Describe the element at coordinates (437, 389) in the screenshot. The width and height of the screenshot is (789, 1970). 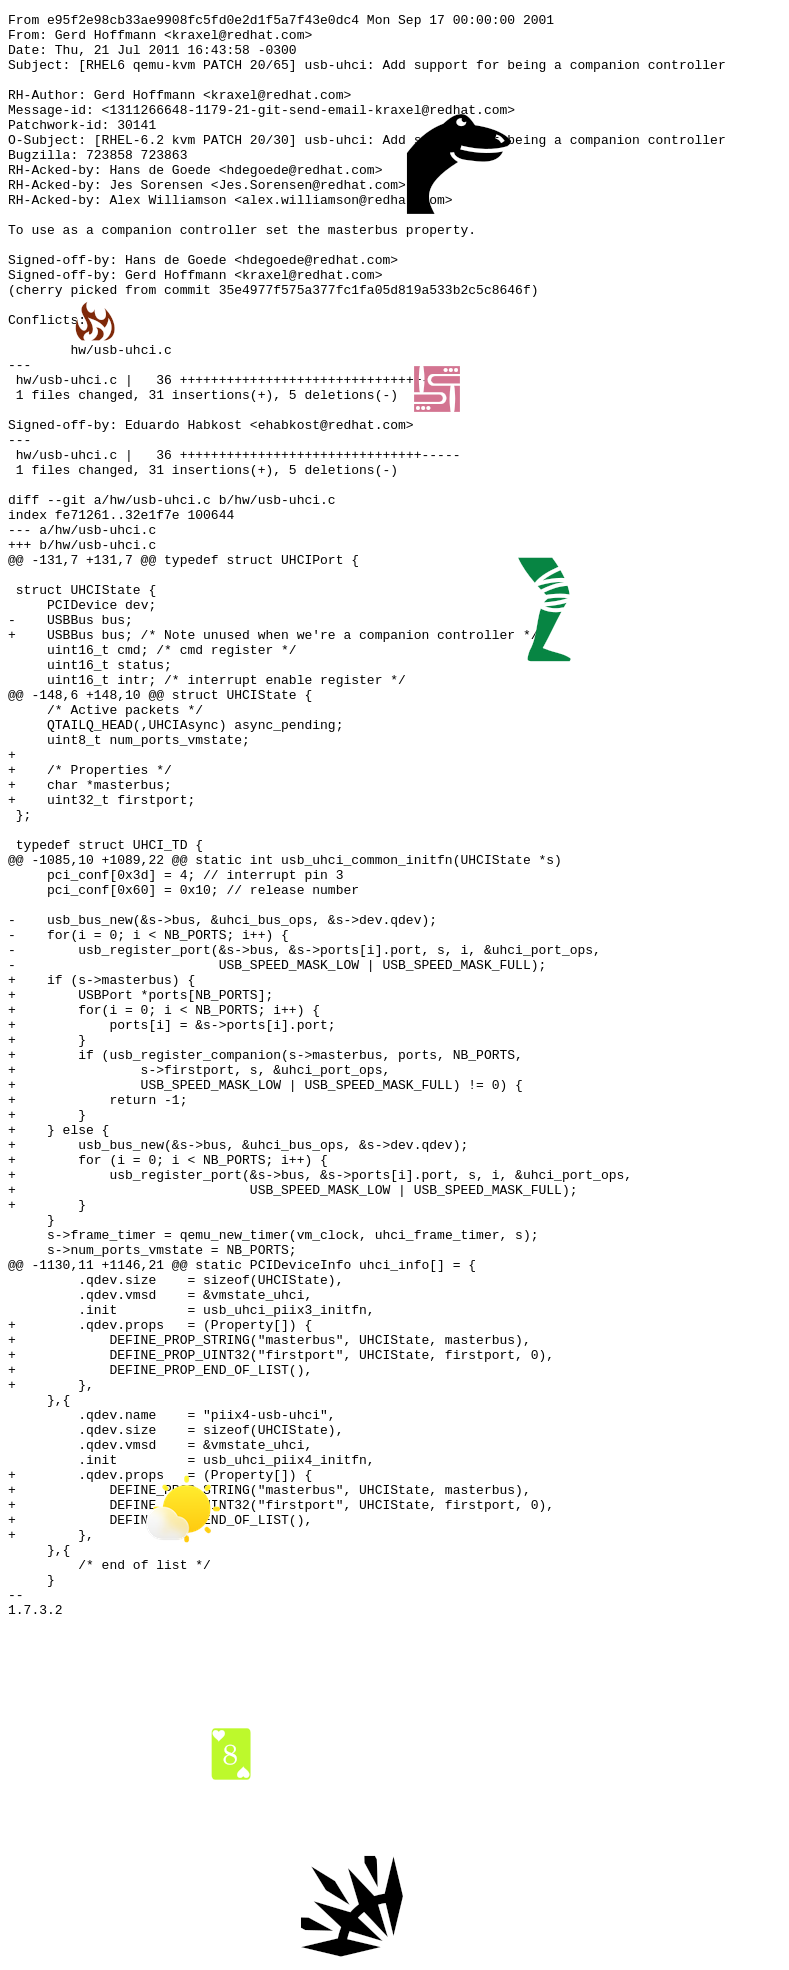
I see `abstract game logo or brand mark` at that location.